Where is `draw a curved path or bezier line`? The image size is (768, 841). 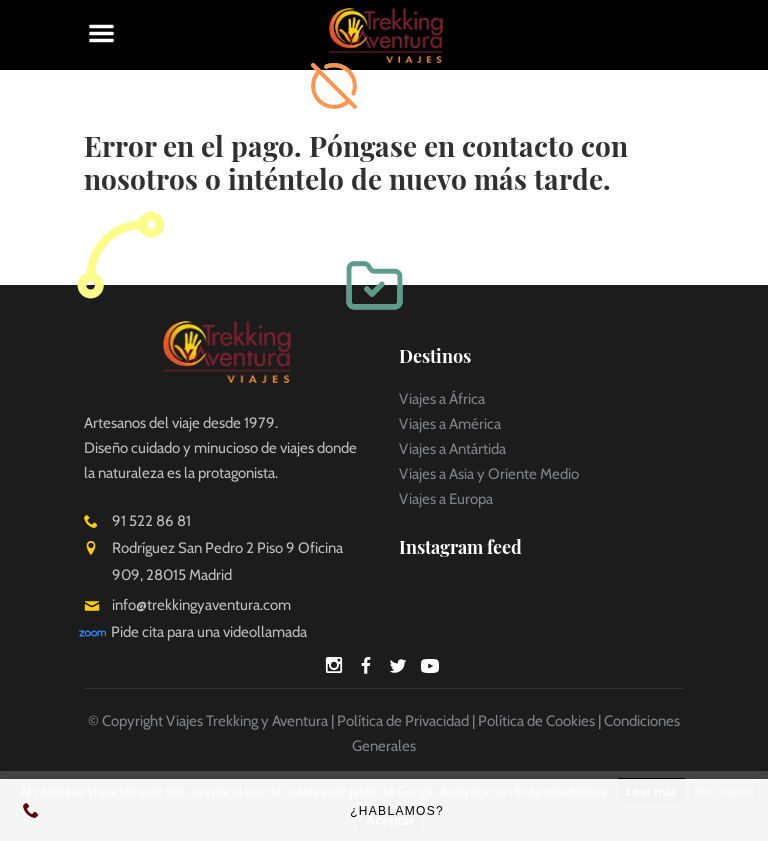
draw a curved path or bezier line is located at coordinates (121, 255).